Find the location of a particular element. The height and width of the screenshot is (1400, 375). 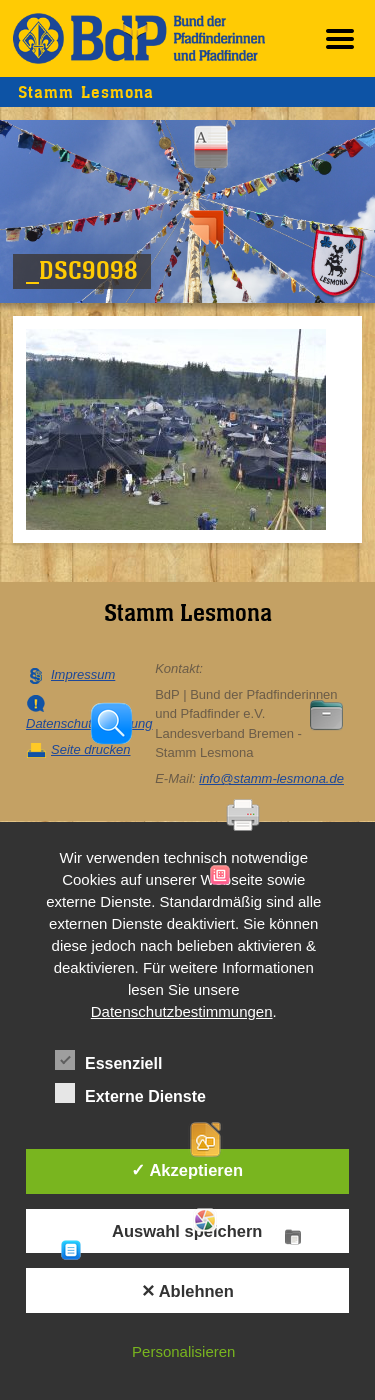

open darktable photo editing application is located at coordinates (205, 1220).